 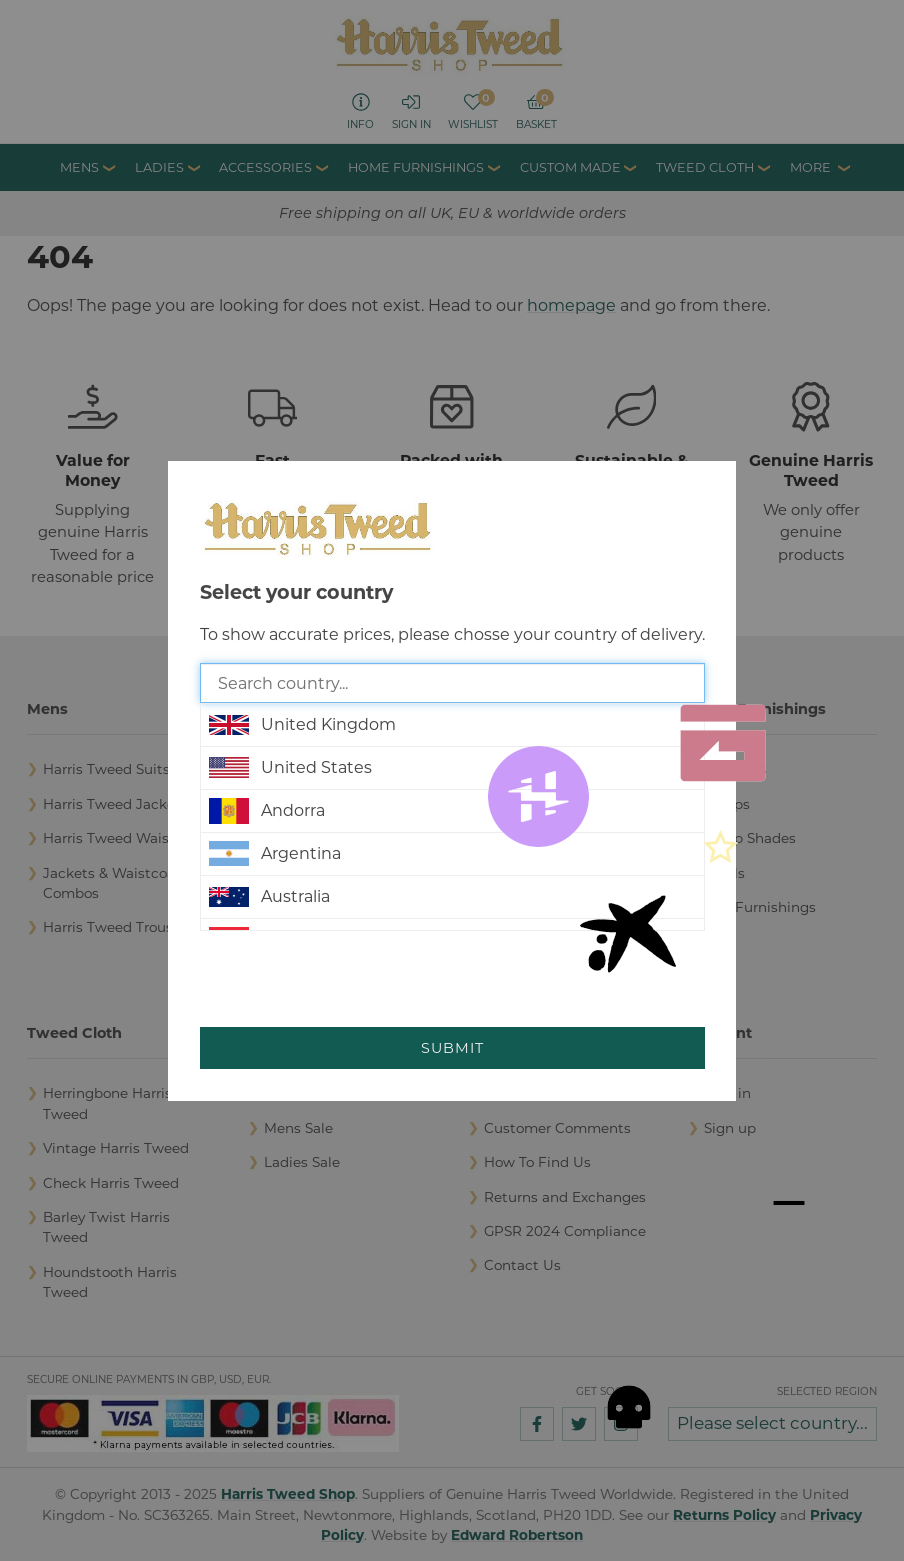 I want to click on add item to favorites, so click(x=720, y=847).